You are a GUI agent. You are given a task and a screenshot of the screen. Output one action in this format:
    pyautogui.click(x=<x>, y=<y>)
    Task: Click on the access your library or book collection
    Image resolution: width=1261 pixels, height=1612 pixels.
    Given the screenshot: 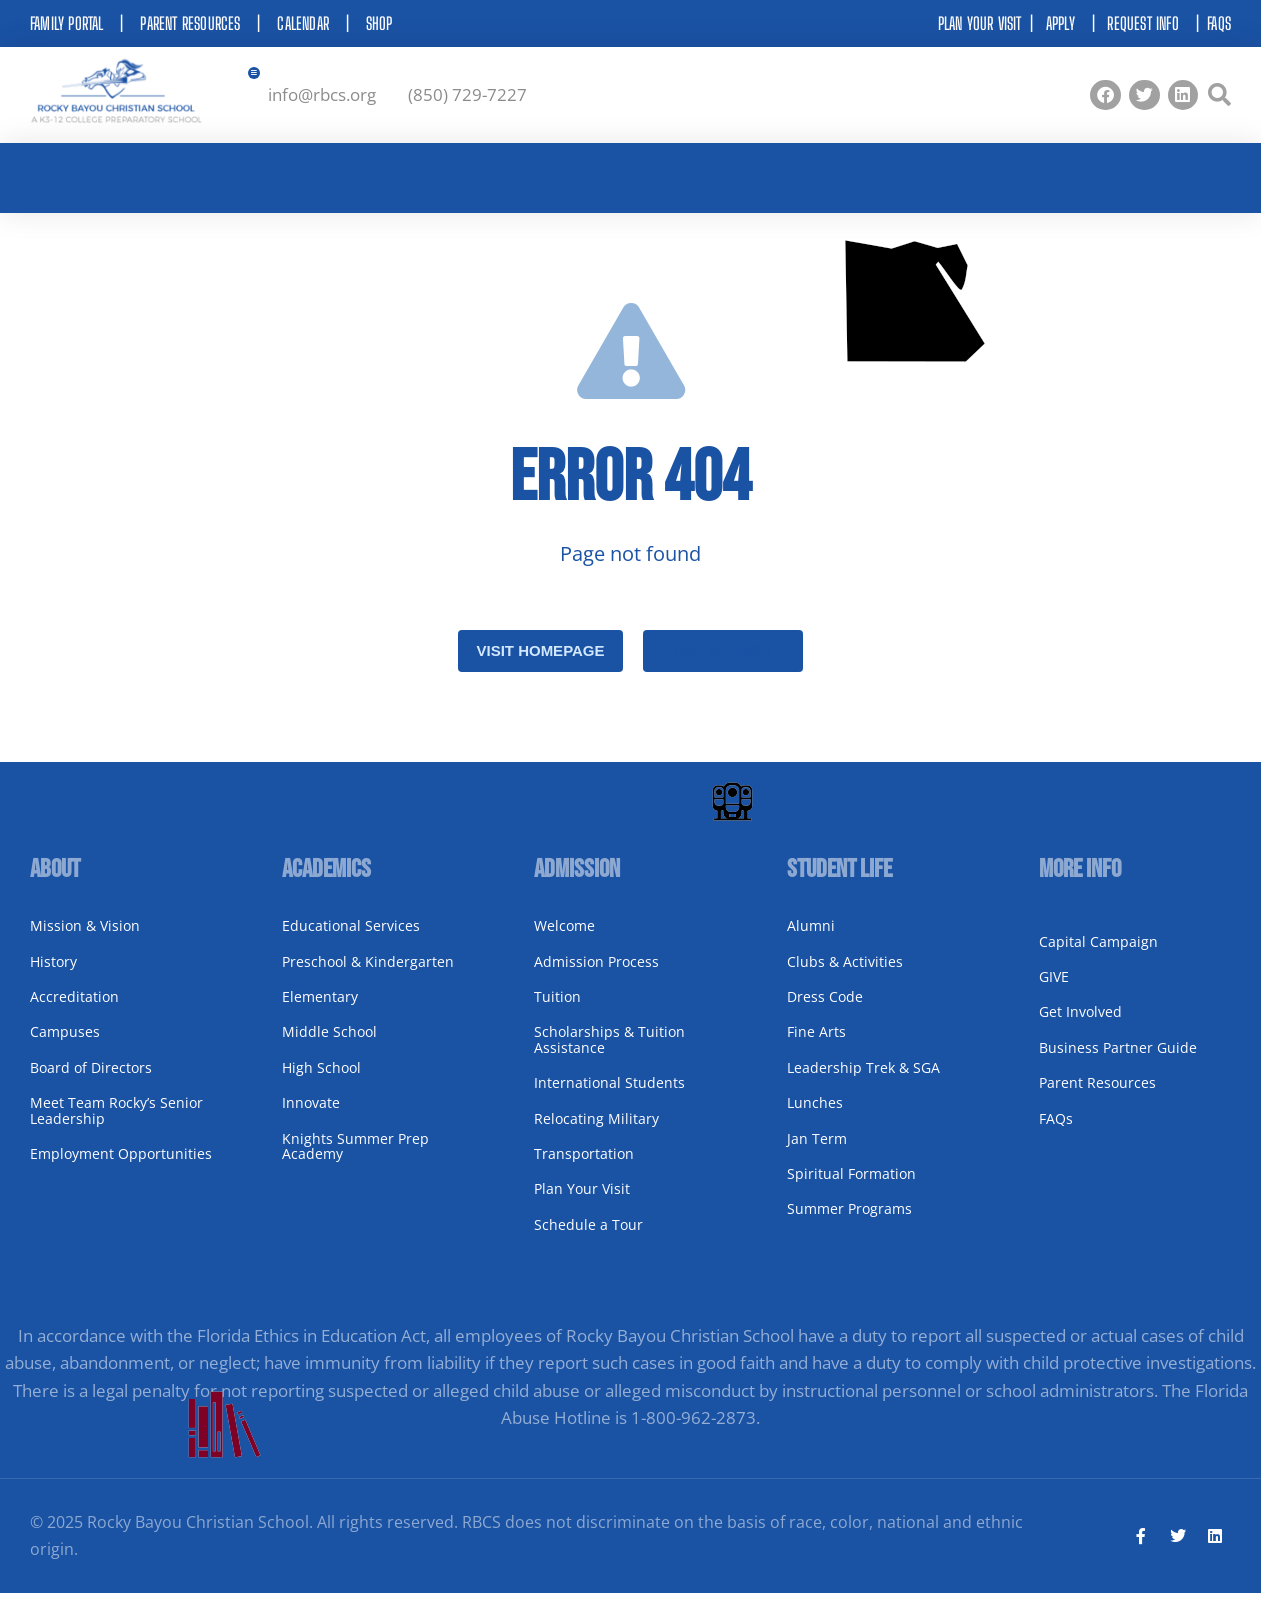 What is the action you would take?
    pyautogui.click(x=224, y=1422)
    